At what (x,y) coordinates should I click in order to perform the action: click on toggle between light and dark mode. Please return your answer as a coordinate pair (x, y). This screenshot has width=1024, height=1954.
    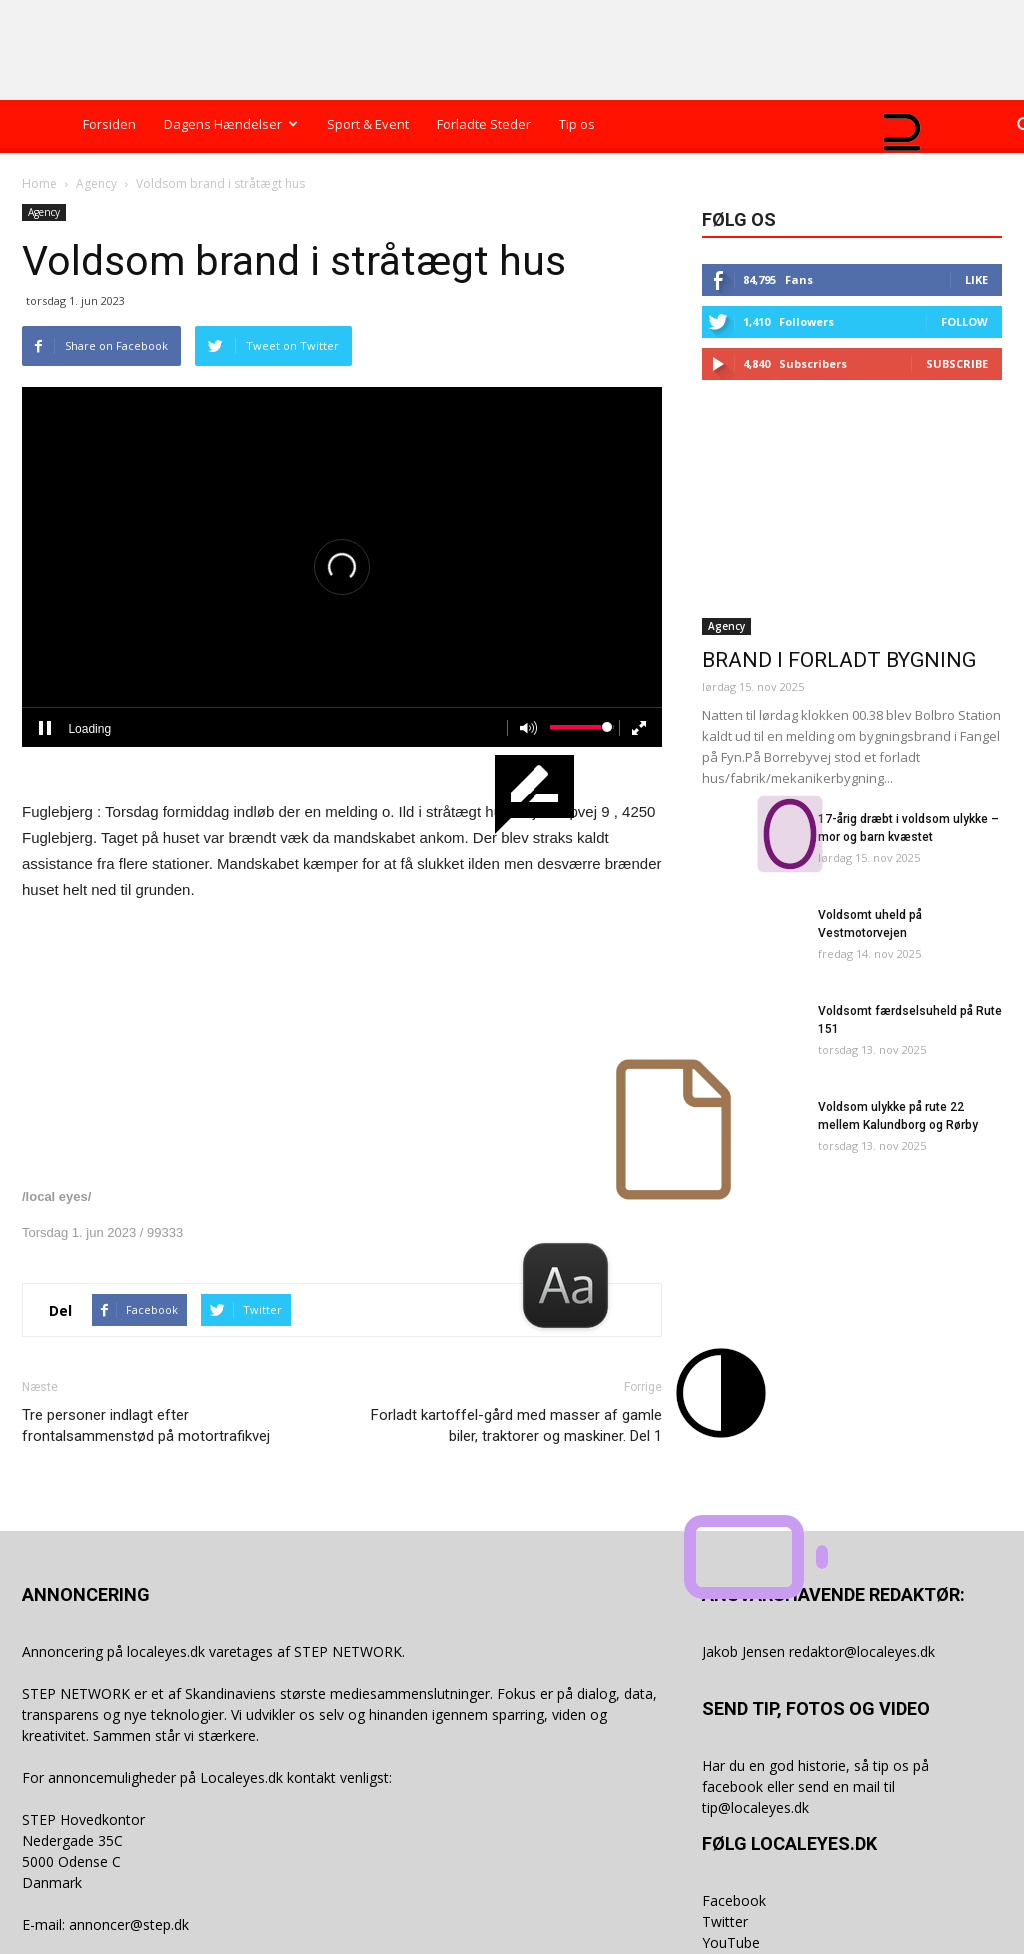
    Looking at the image, I should click on (721, 1393).